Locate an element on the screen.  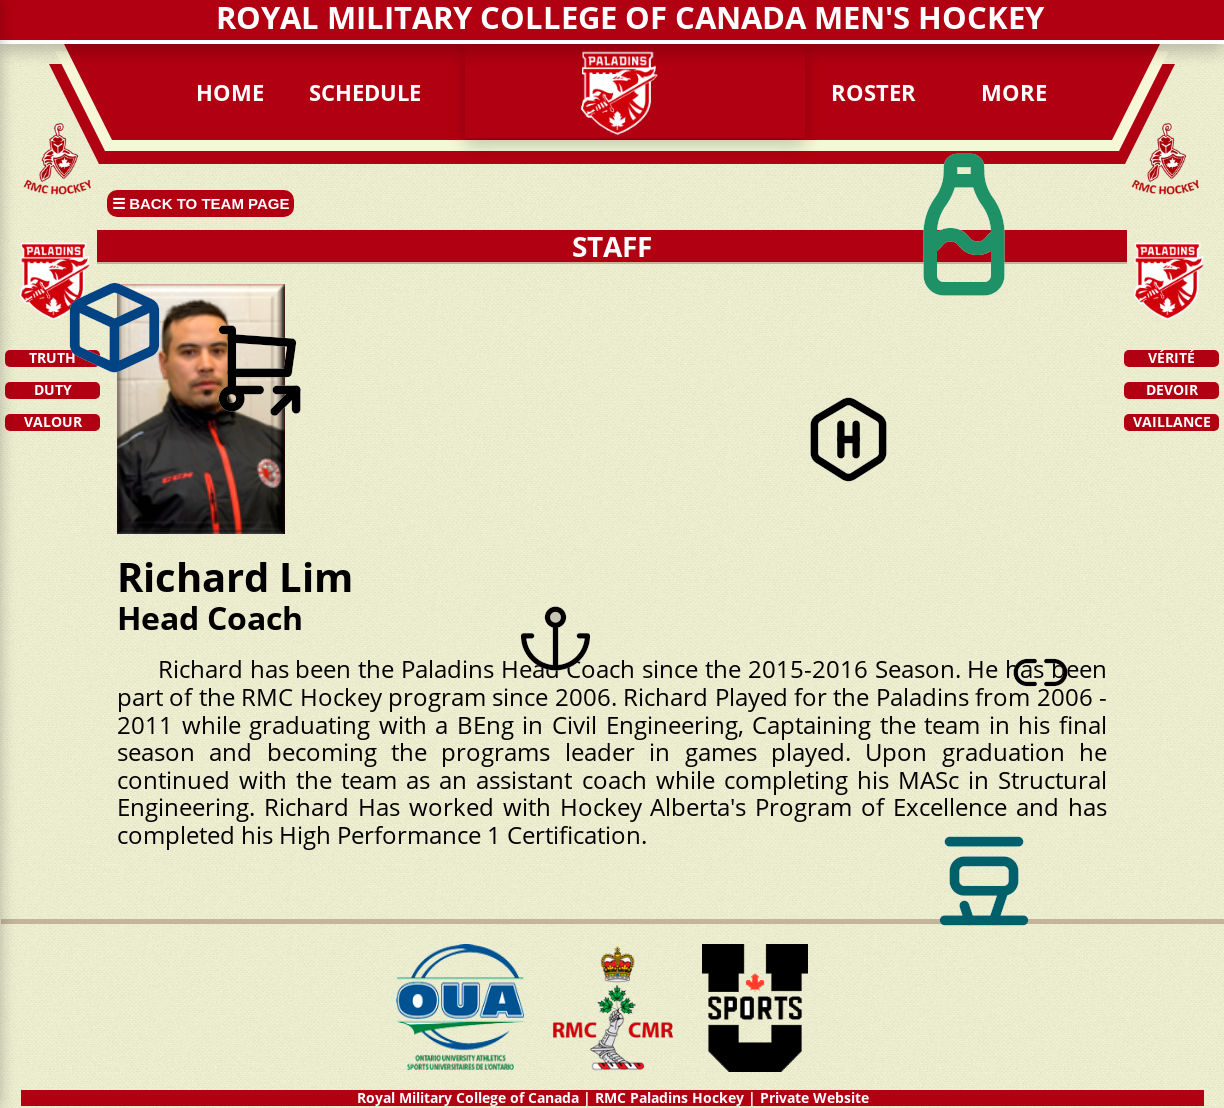
anchor point or link to a fixed position is located at coordinates (555, 638).